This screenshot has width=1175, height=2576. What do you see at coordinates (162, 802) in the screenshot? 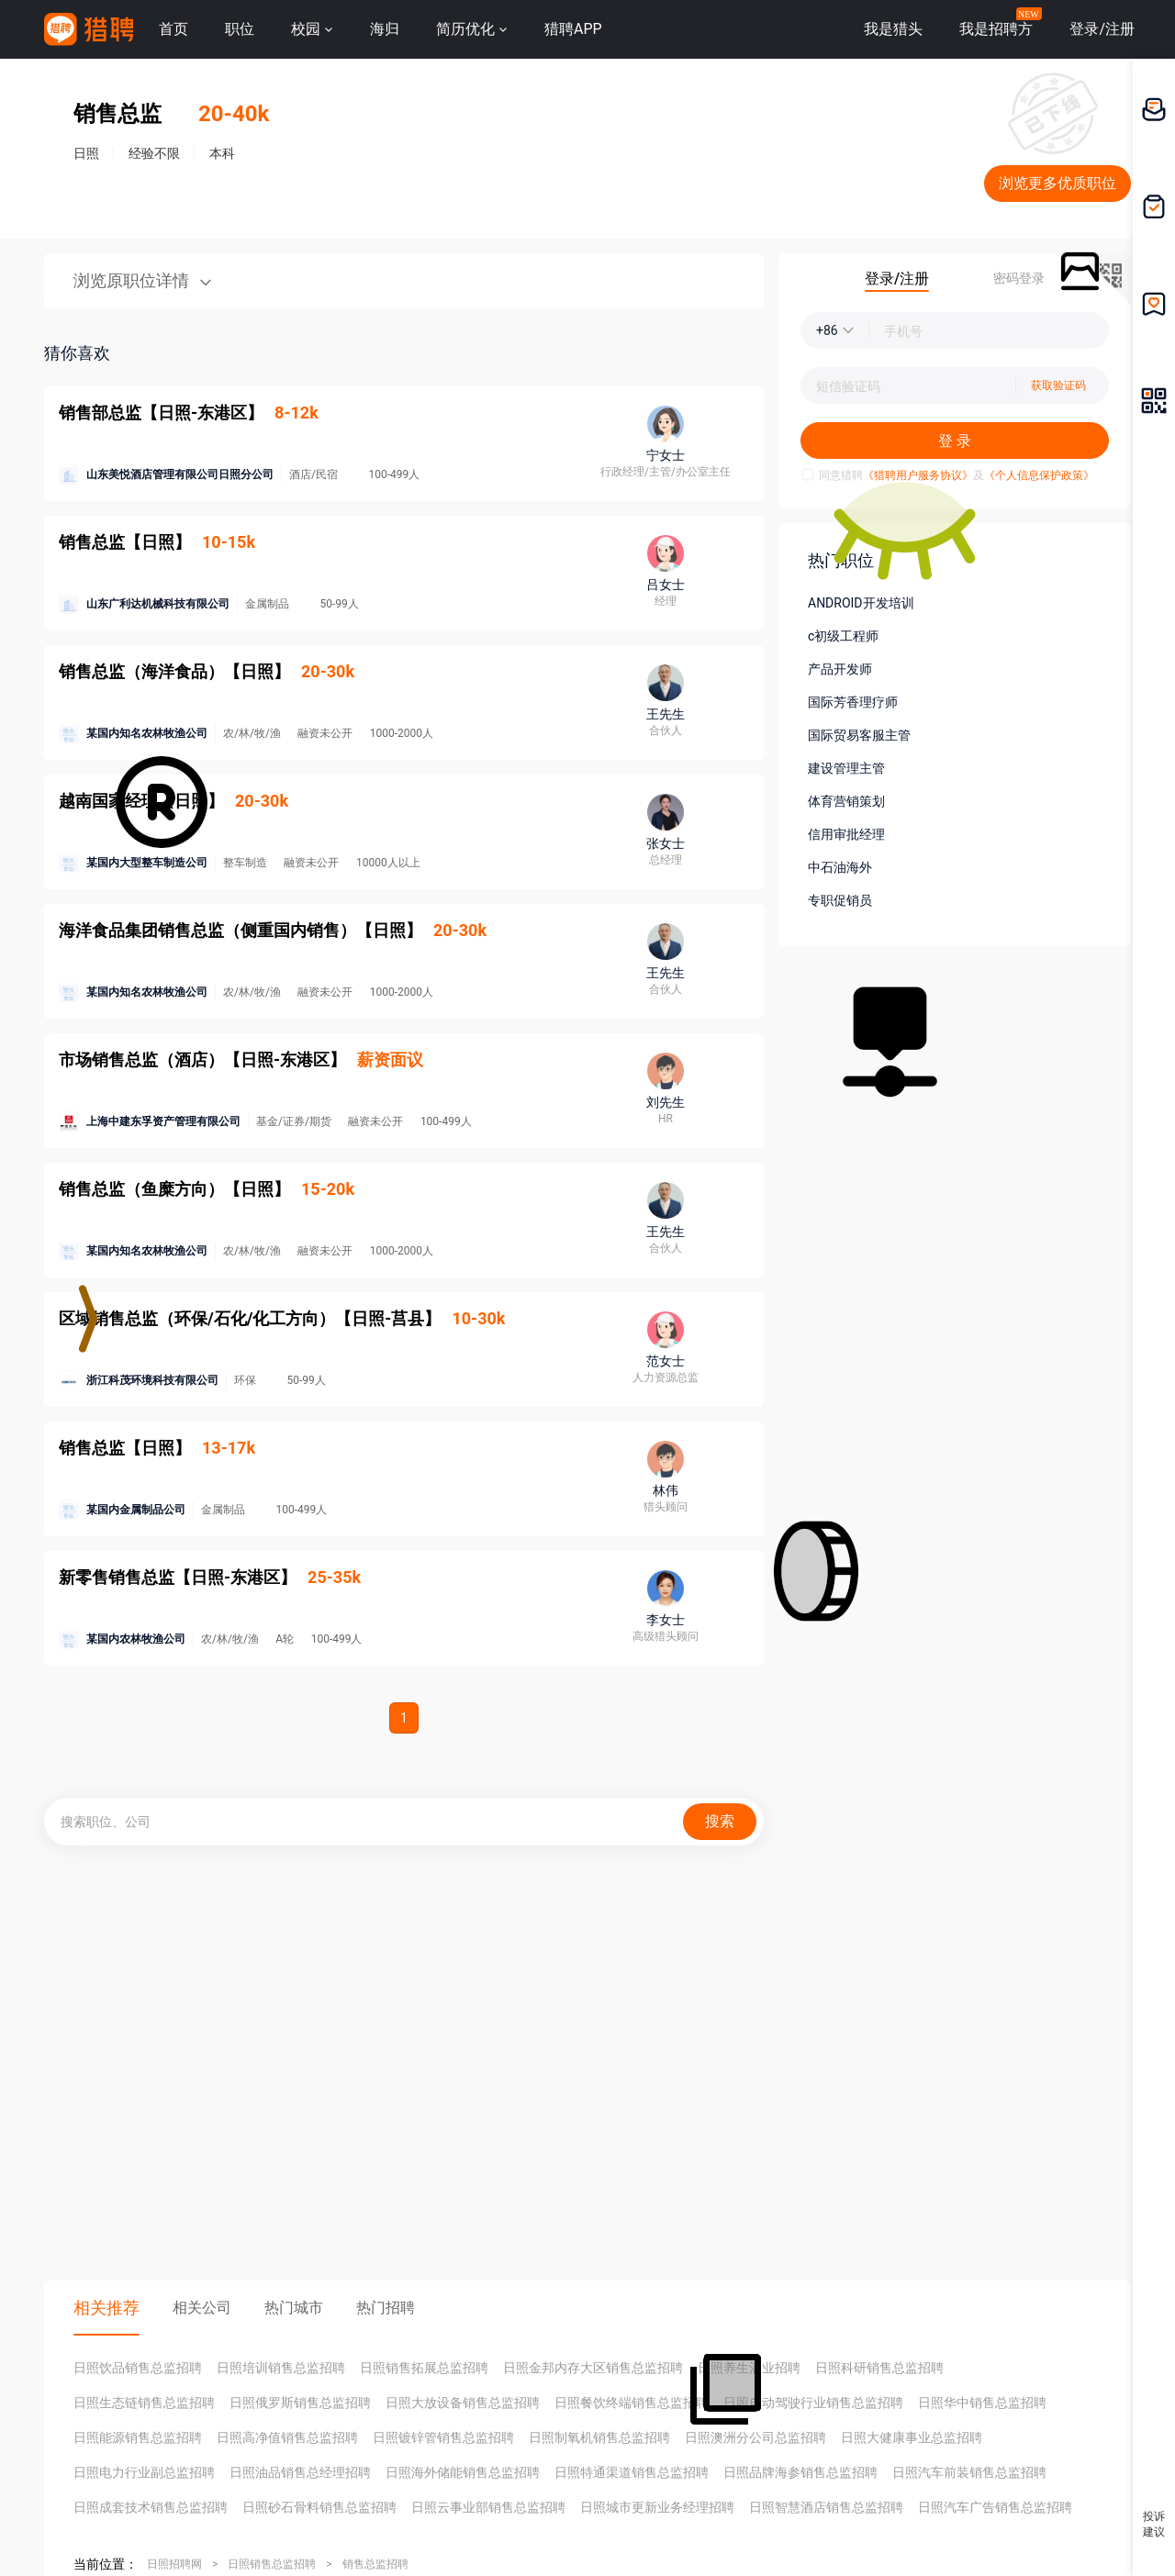
I see `indicates a registered trademark` at bounding box center [162, 802].